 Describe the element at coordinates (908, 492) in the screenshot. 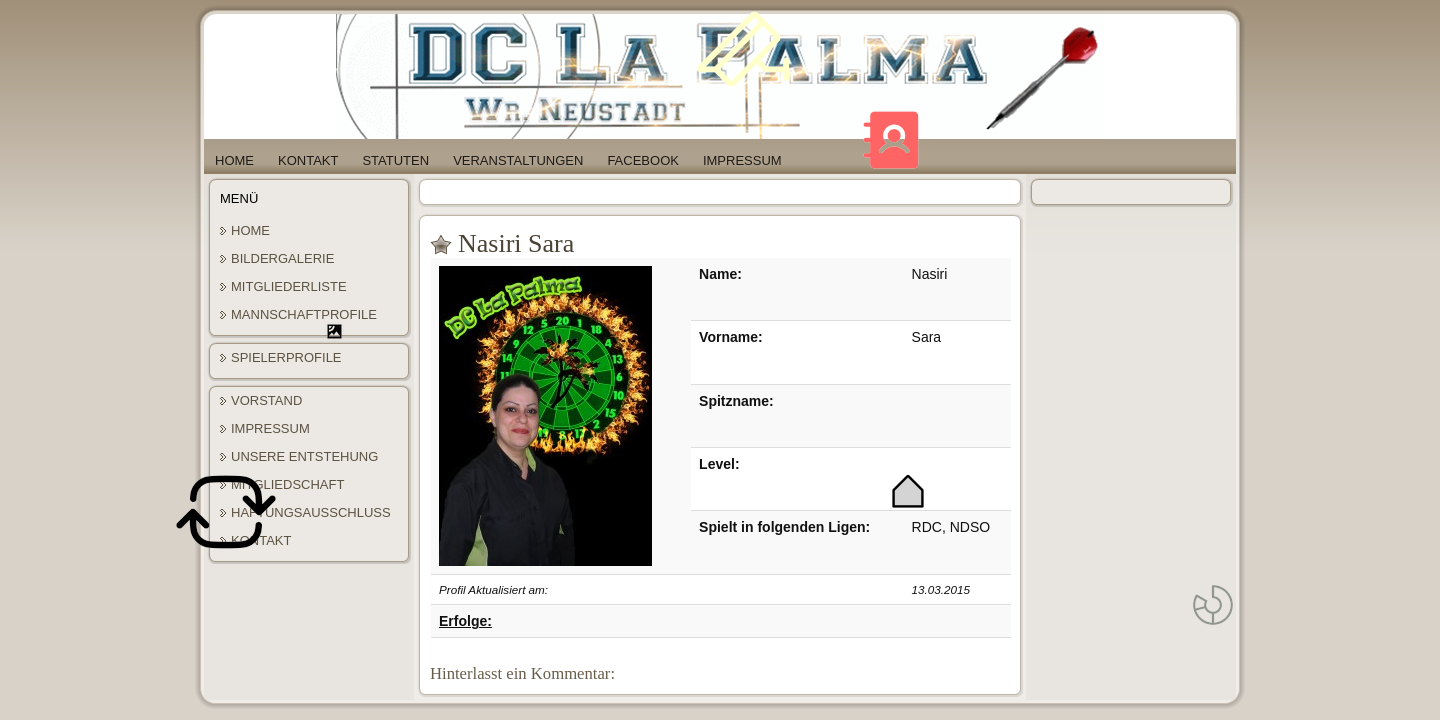

I see `go to home screen` at that location.